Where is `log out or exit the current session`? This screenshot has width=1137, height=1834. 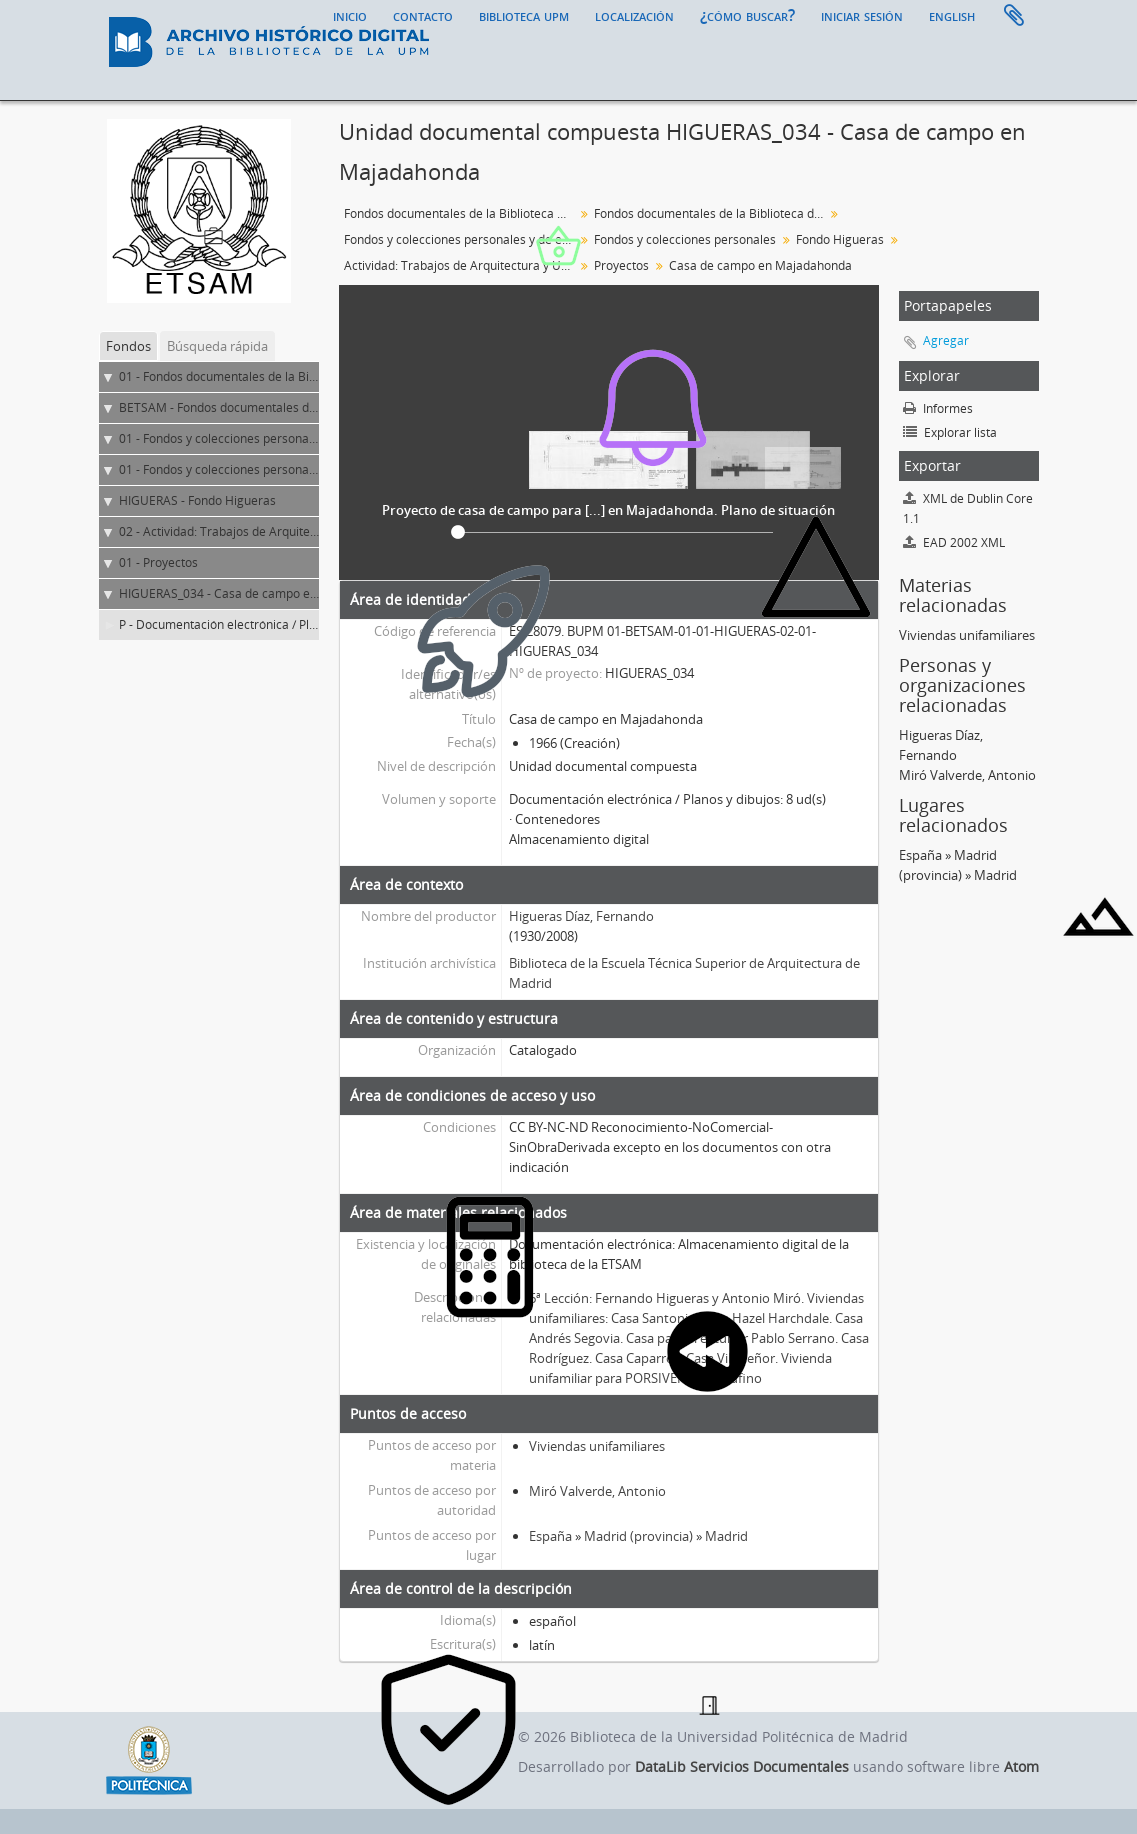 log out or exit the current session is located at coordinates (709, 1705).